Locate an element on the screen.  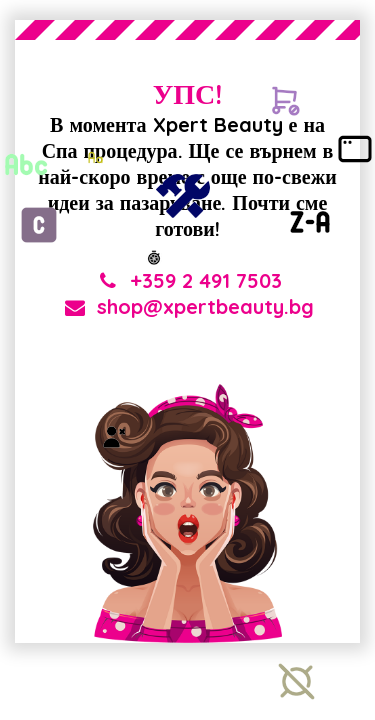
disable currency or payment features is located at coordinates (296, 681).